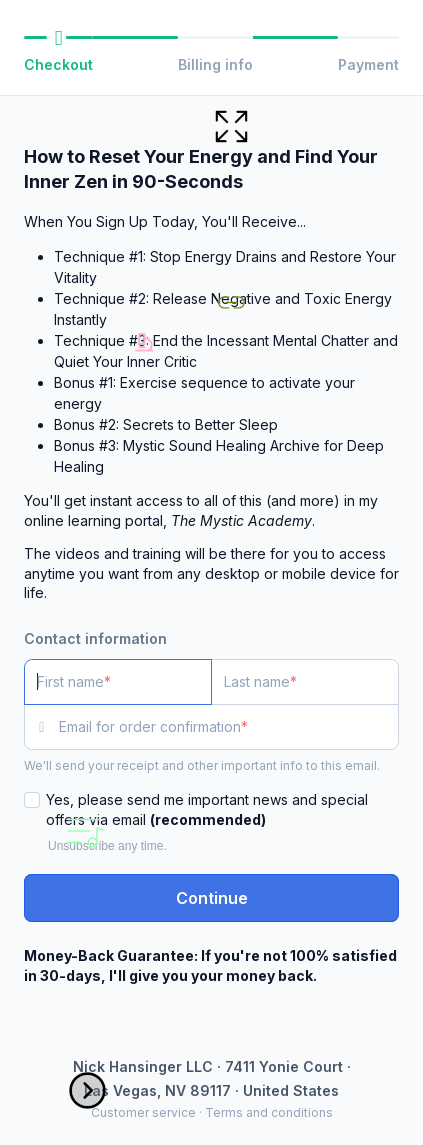  Describe the element at coordinates (231, 302) in the screenshot. I see `copy link to clipboard` at that location.